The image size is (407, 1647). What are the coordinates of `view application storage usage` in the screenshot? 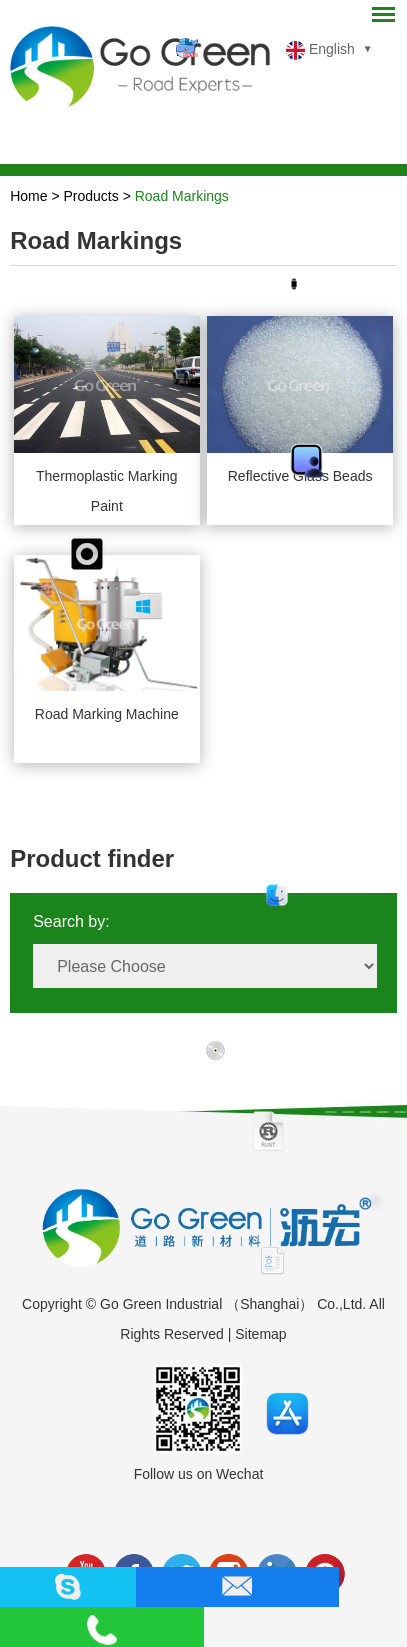 It's located at (287, 1413).